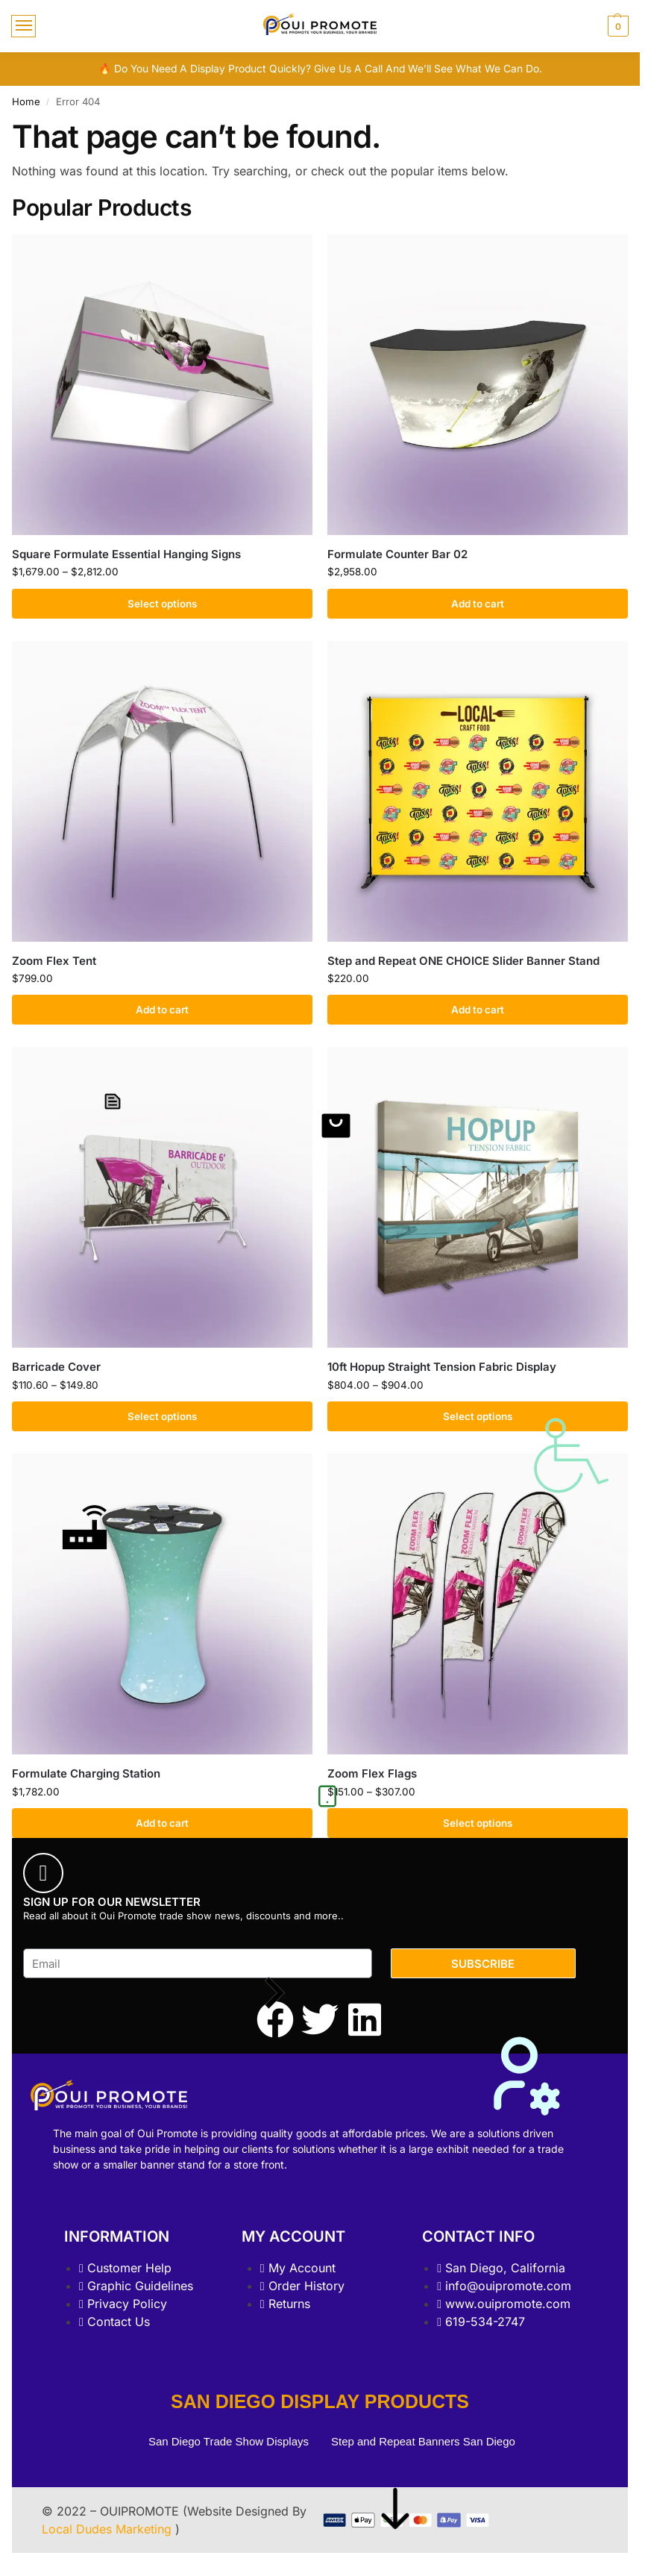  I want to click on view text document or snippet, so click(113, 1101).